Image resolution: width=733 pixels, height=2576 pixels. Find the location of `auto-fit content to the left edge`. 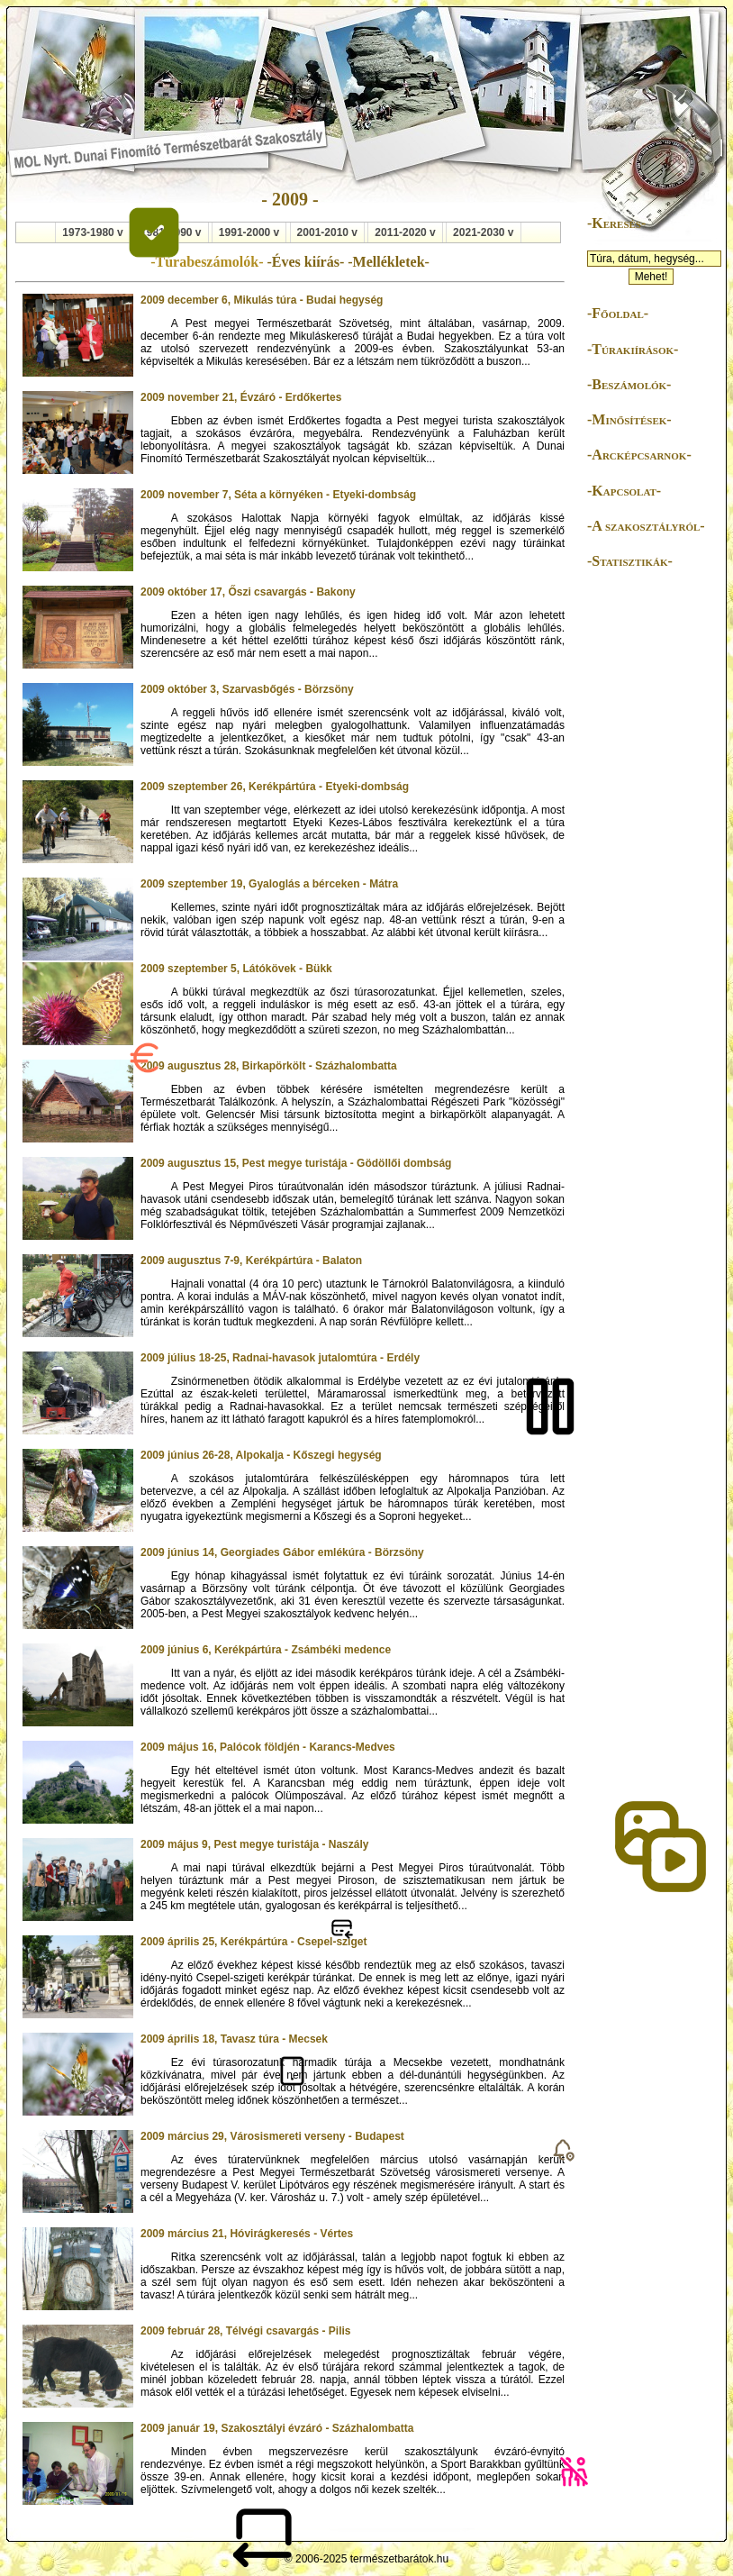

auto-fit content to the left edge is located at coordinates (264, 2536).